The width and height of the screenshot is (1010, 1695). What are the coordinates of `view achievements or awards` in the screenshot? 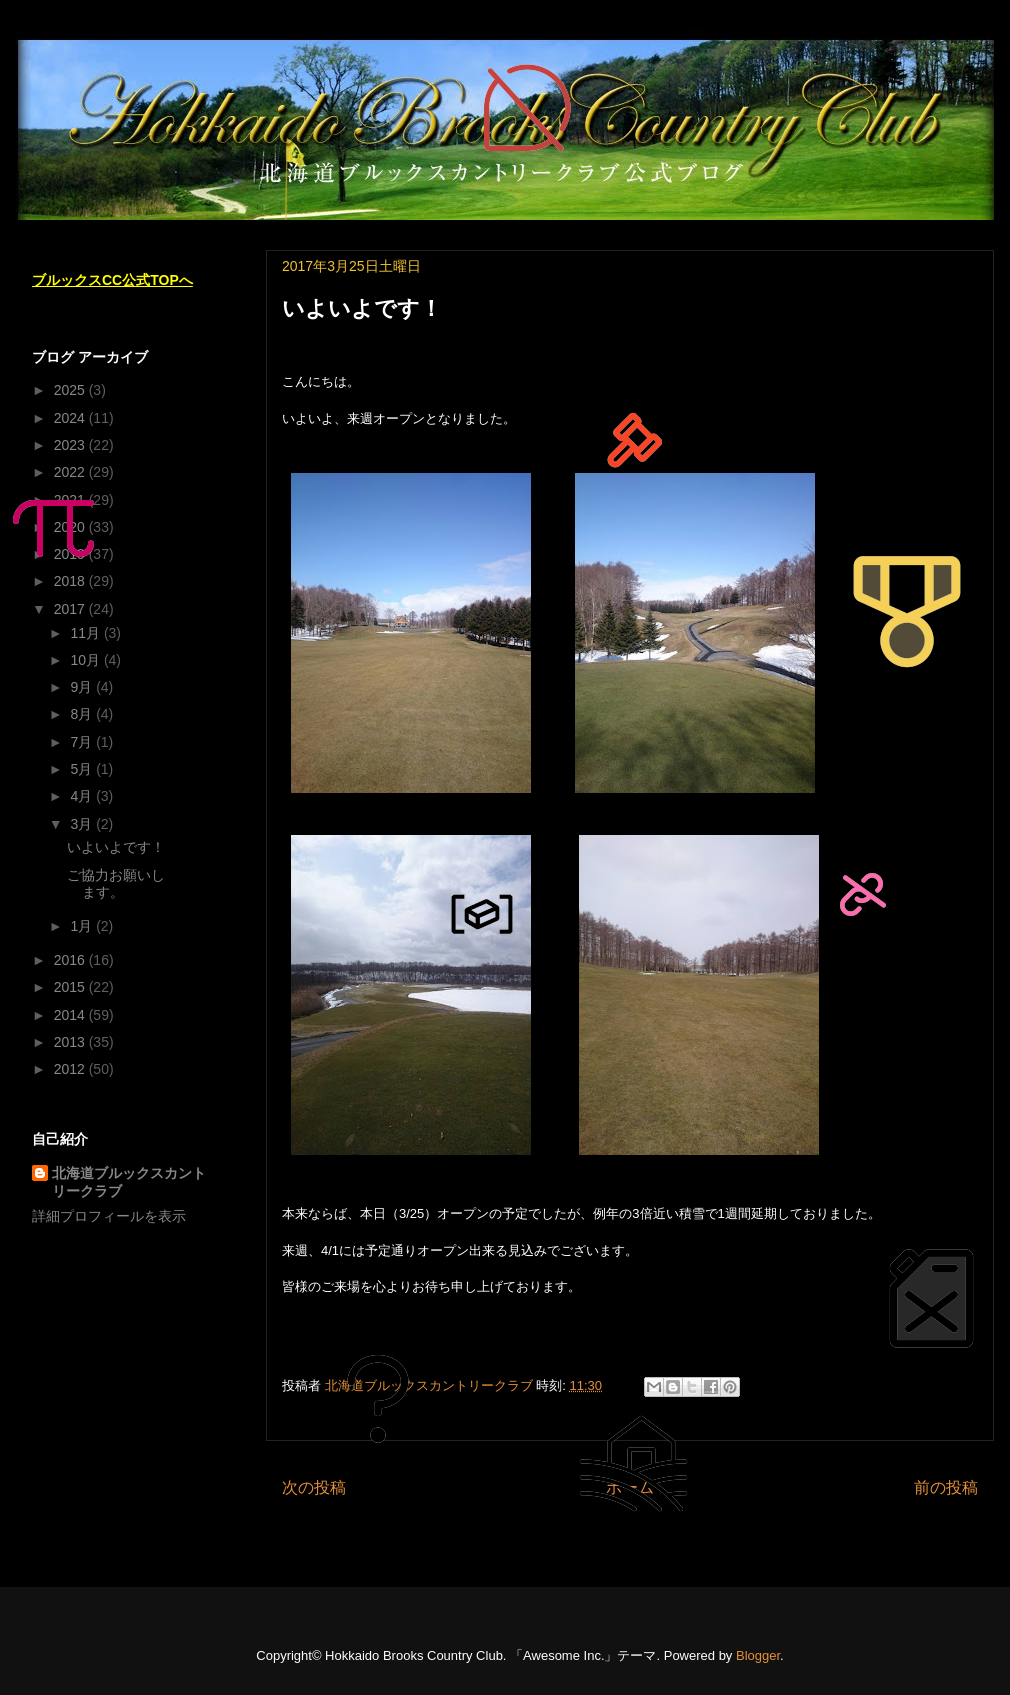 It's located at (907, 605).